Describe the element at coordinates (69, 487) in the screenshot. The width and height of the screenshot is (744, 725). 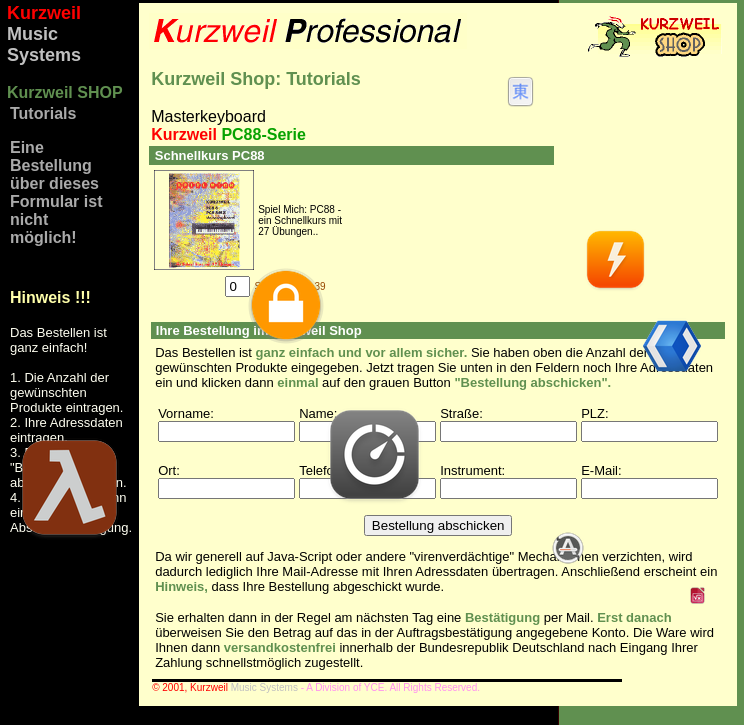
I see `launch half-life: alyx game` at that location.